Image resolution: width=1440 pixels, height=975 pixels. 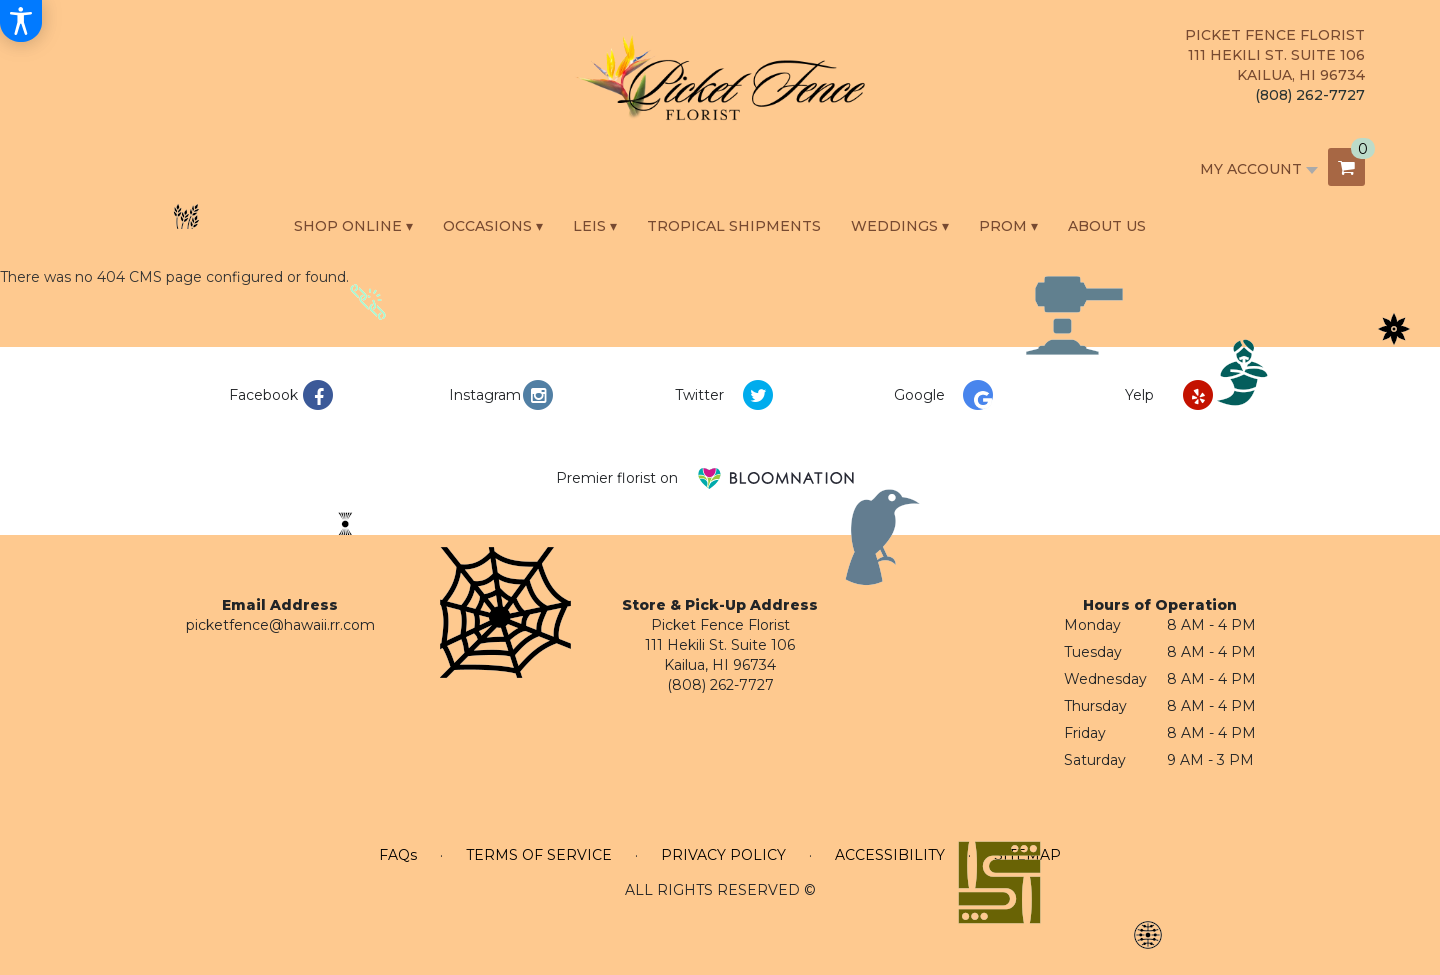 I want to click on decorative badge or achievement icon, so click(x=1394, y=329).